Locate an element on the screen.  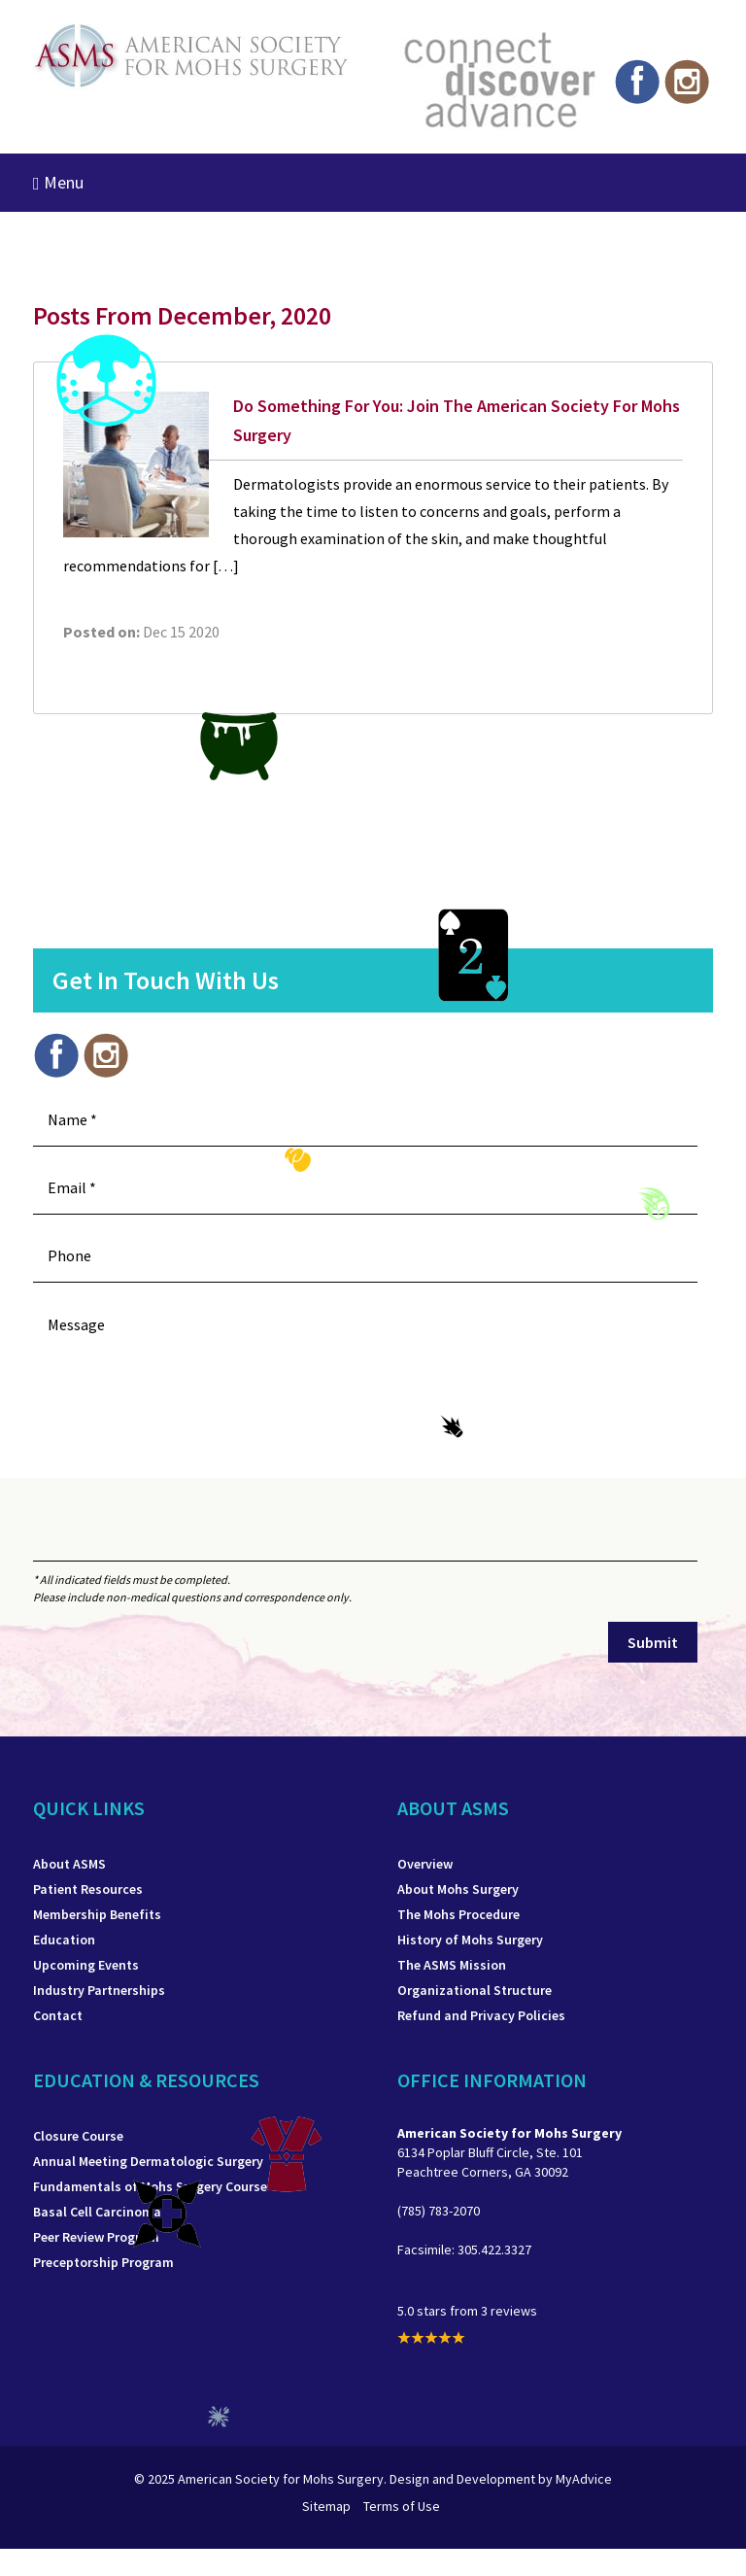
indicates level four or advanced tier achievement is located at coordinates (167, 2214).